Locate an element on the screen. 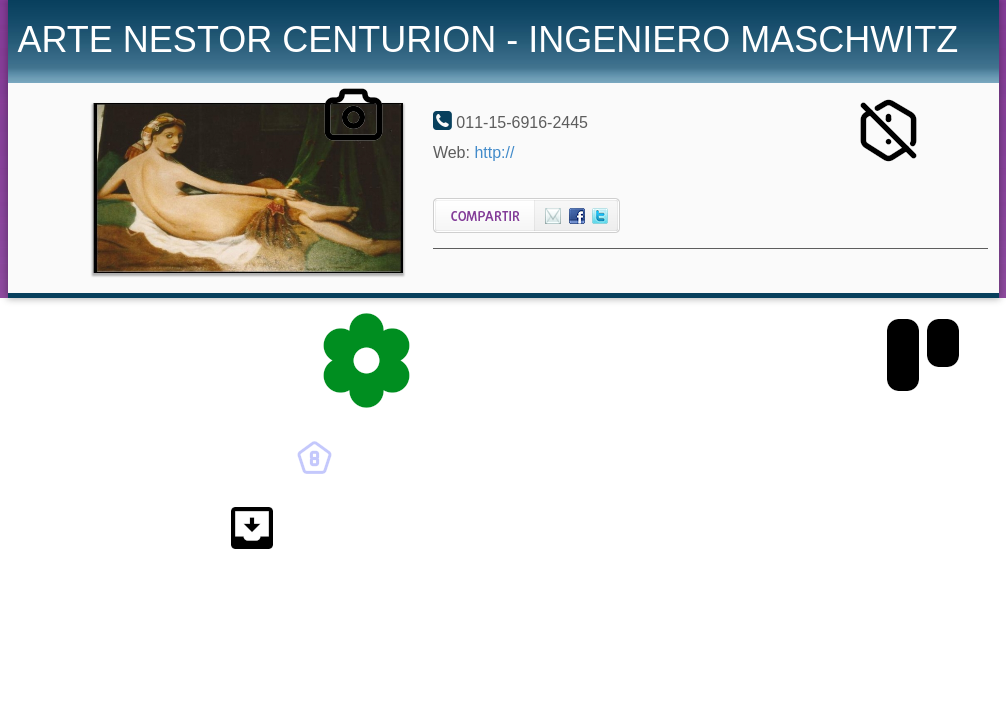  take a photo is located at coordinates (353, 114).